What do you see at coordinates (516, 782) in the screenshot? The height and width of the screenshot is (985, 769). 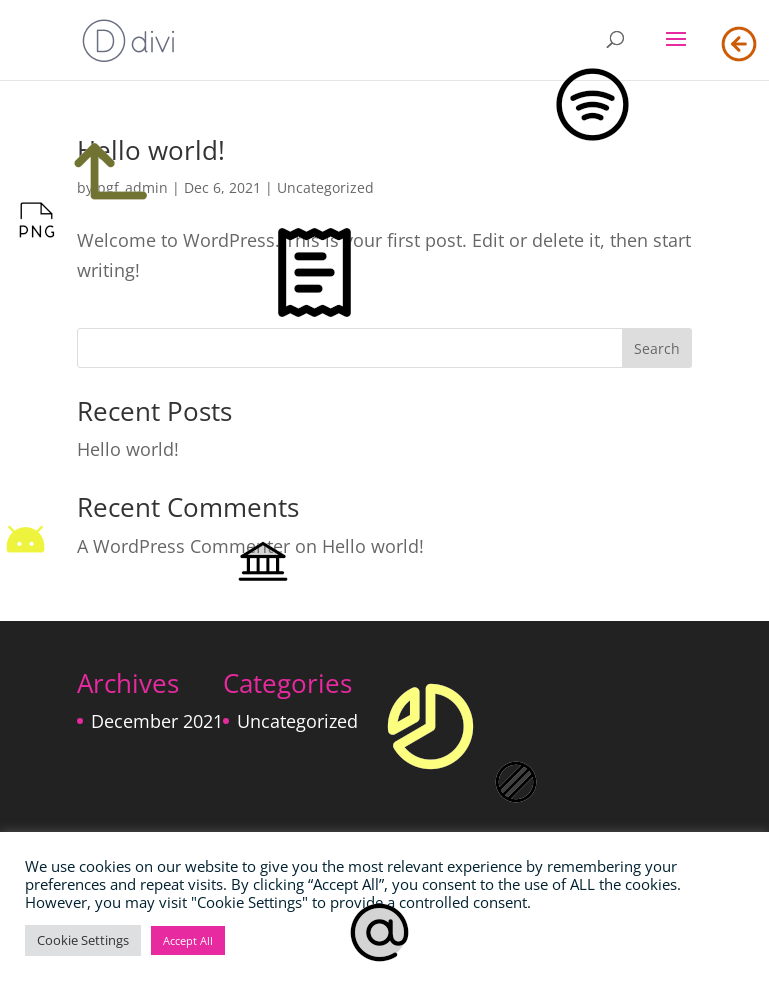 I see `indicates a blocked or prohibited action` at bounding box center [516, 782].